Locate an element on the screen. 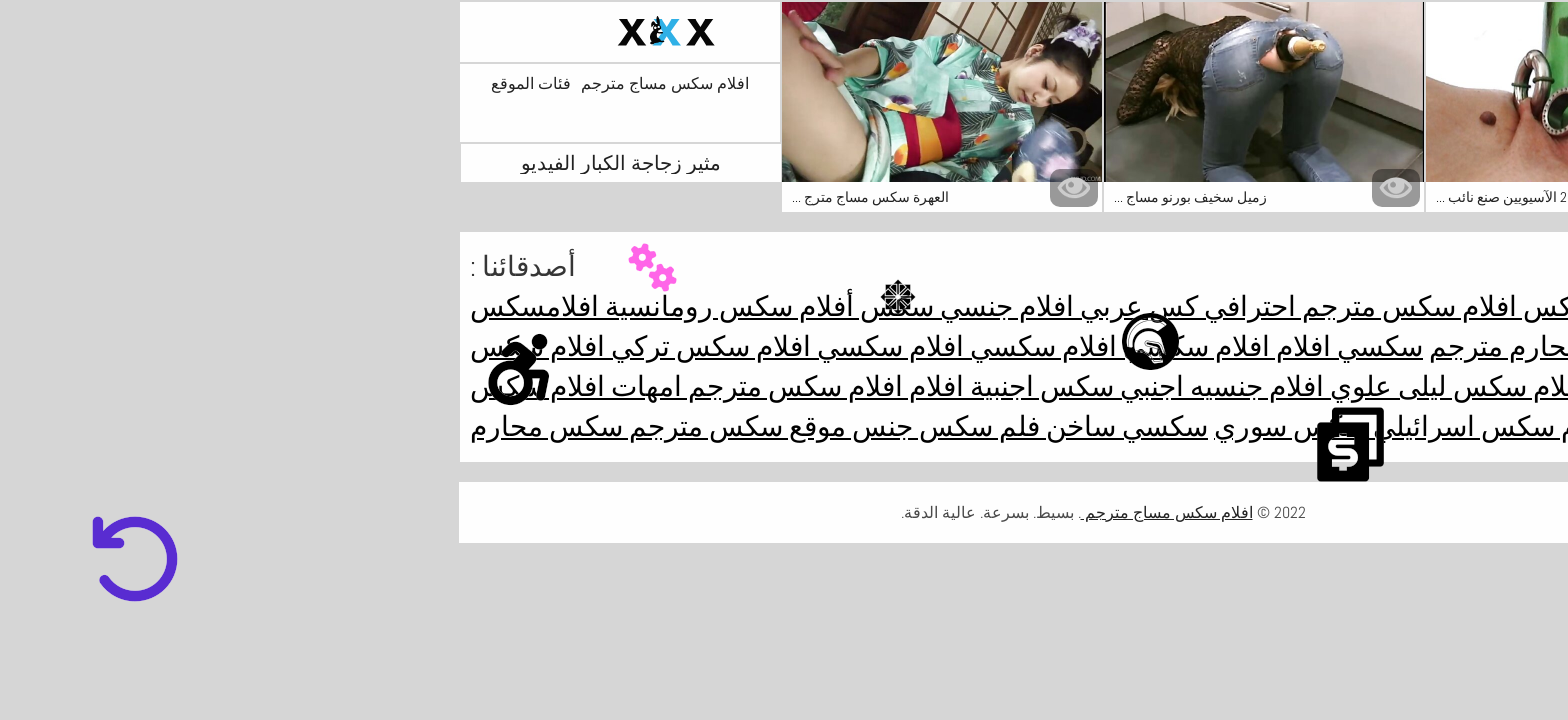 This screenshot has height=720, width=1568. centos linux distribution logo is located at coordinates (898, 297).